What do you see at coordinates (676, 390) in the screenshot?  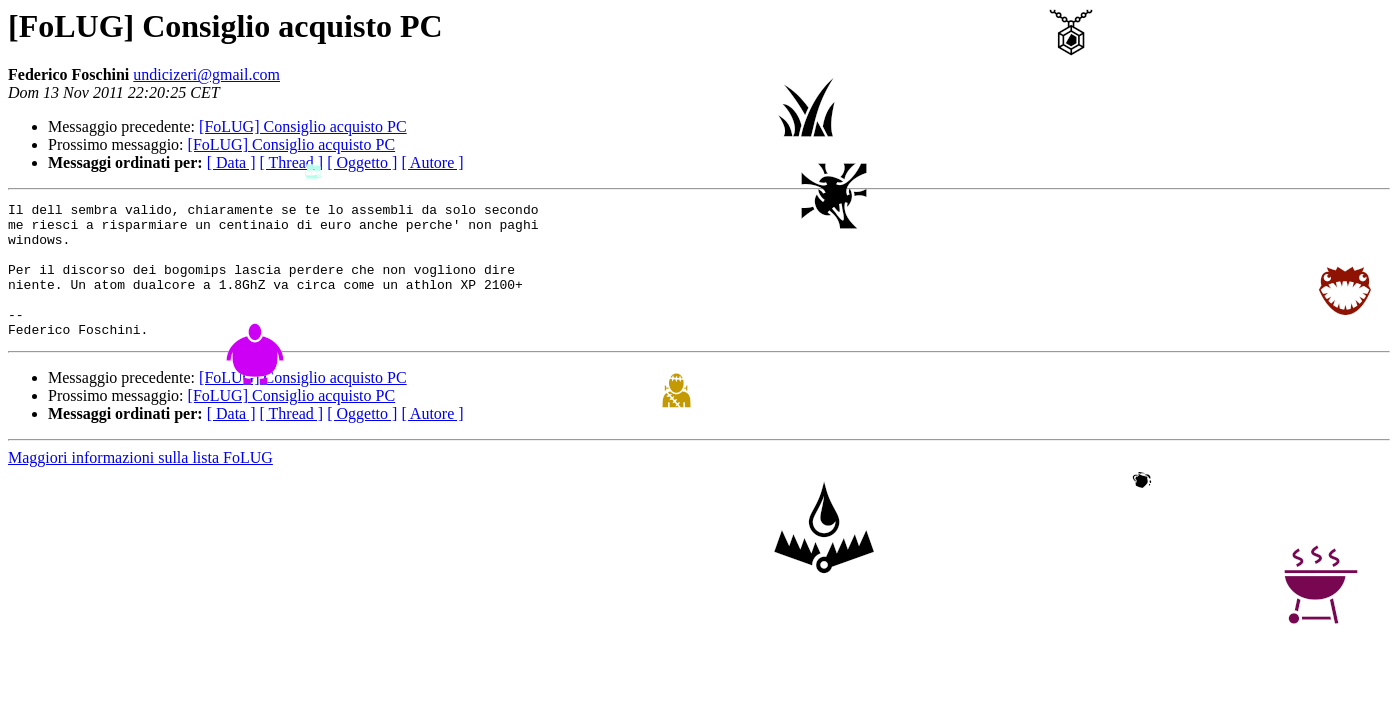 I see `select frankenstein character or monster avatar` at bounding box center [676, 390].